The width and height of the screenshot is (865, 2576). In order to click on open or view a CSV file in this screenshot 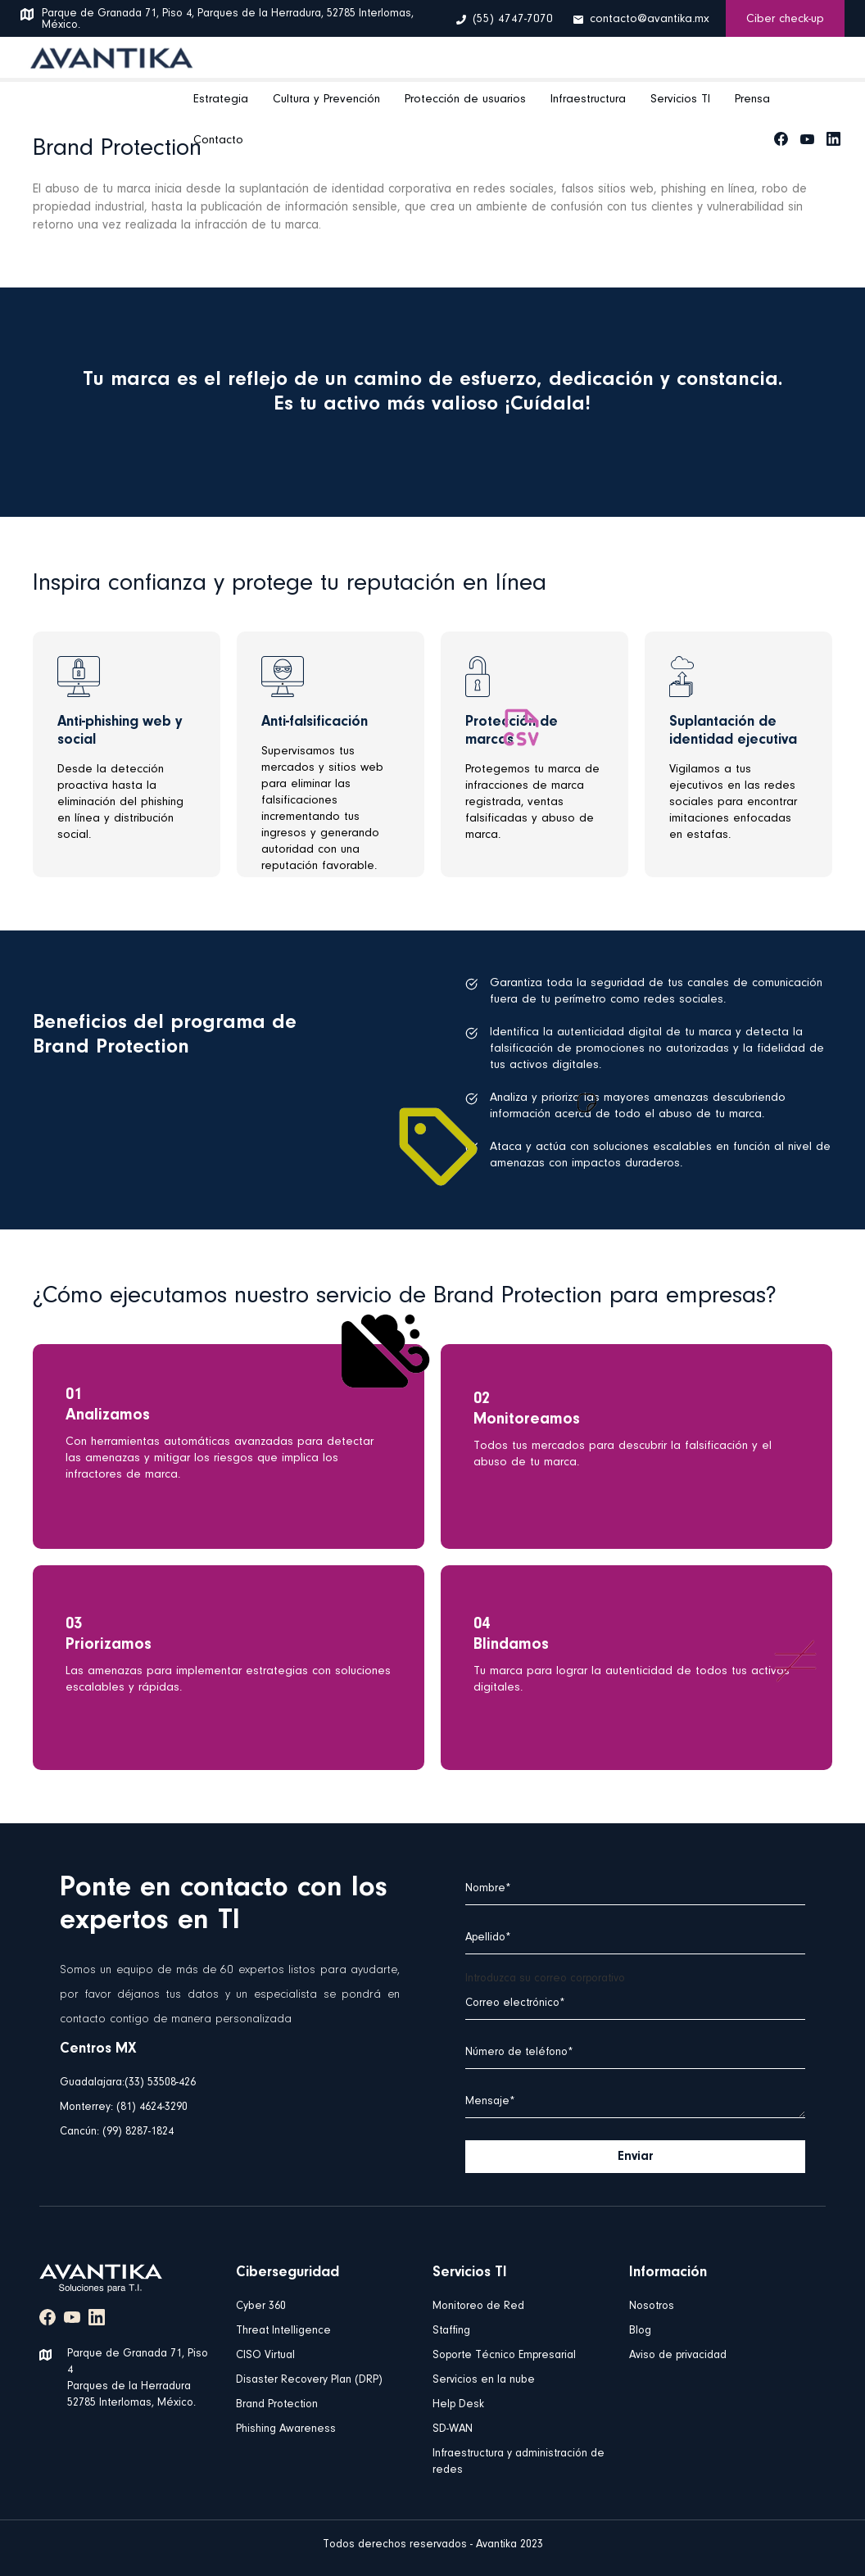, I will do `click(522, 729)`.